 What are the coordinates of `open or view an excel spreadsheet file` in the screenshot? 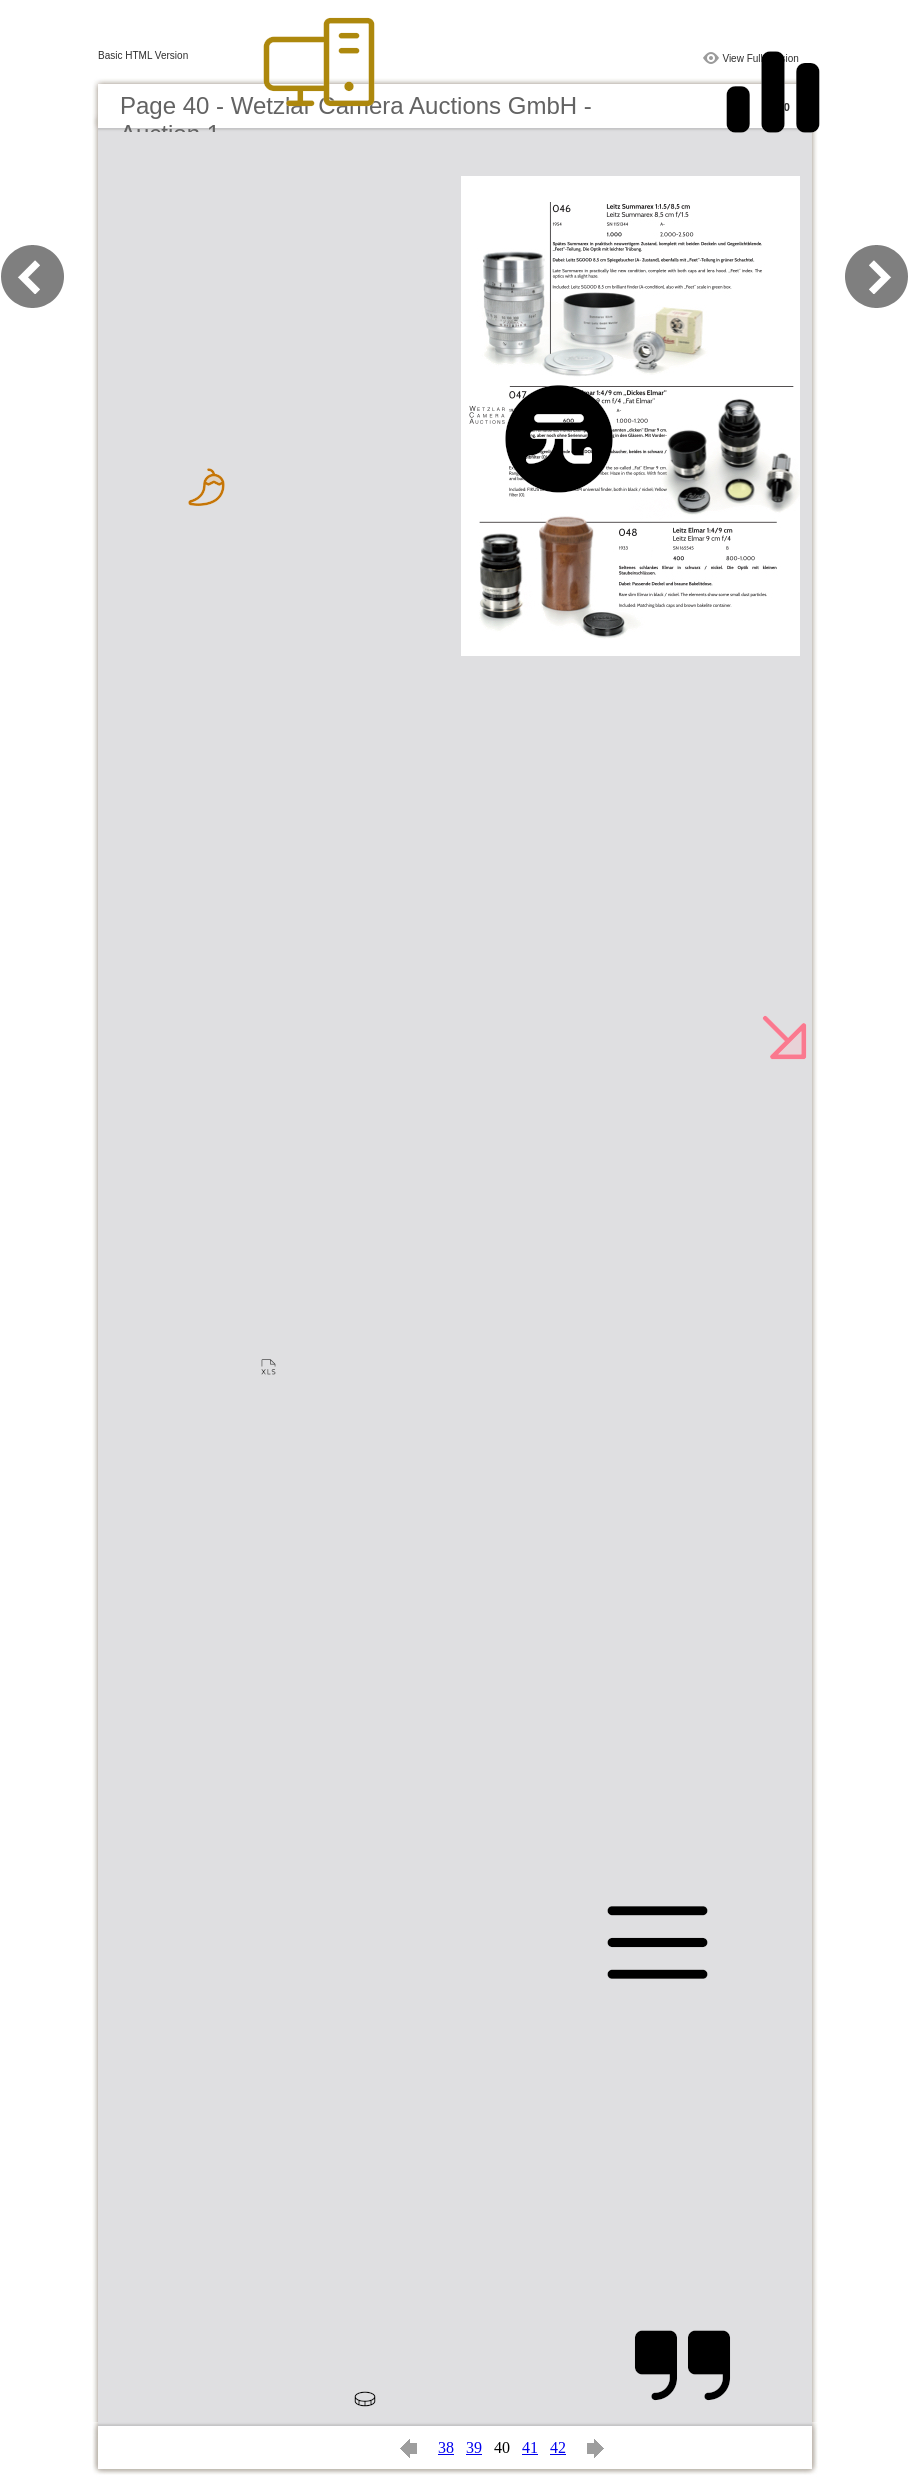 It's located at (268, 1367).